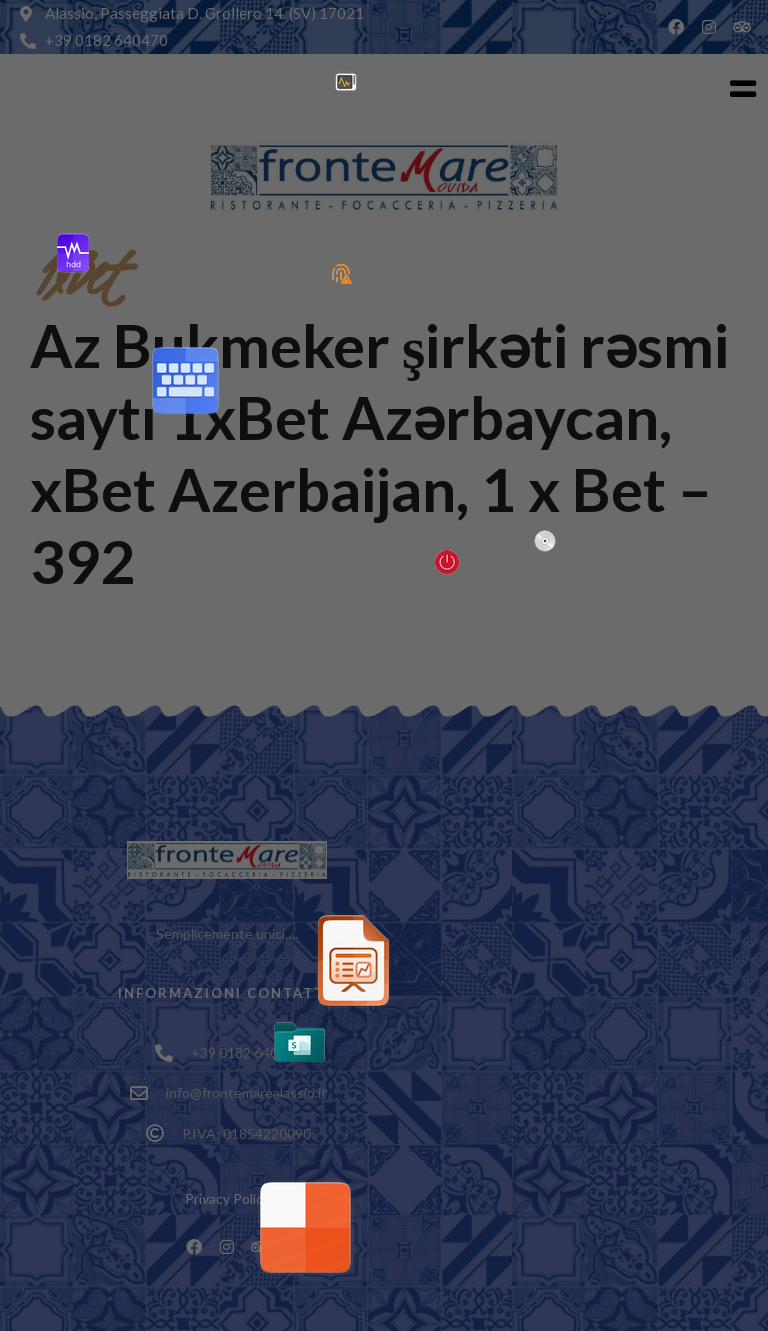 The height and width of the screenshot is (1331, 768). Describe the element at coordinates (185, 380) in the screenshot. I see `configure keyboard and input settings` at that location.